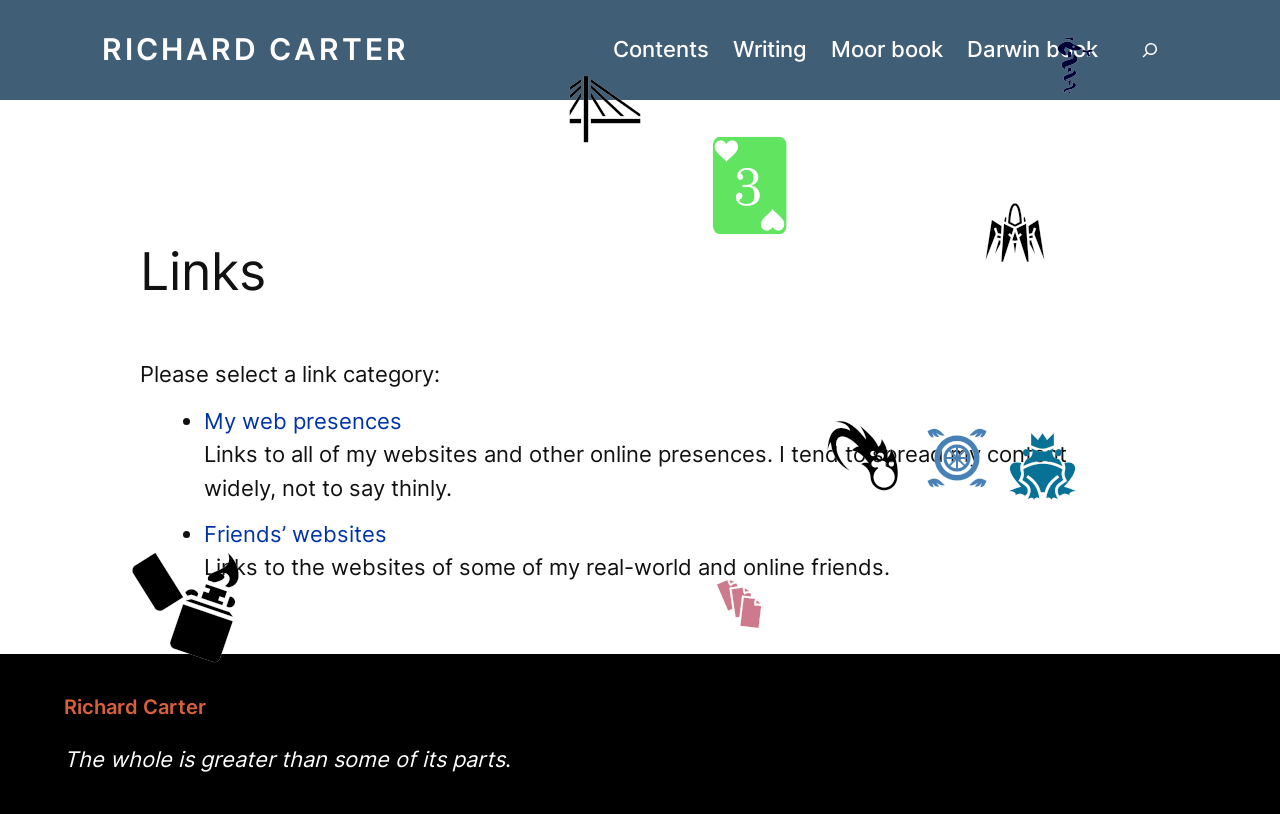 The height and width of the screenshot is (814, 1280). Describe the element at coordinates (605, 108) in the screenshot. I see `view bridge or infrastructure locations` at that location.